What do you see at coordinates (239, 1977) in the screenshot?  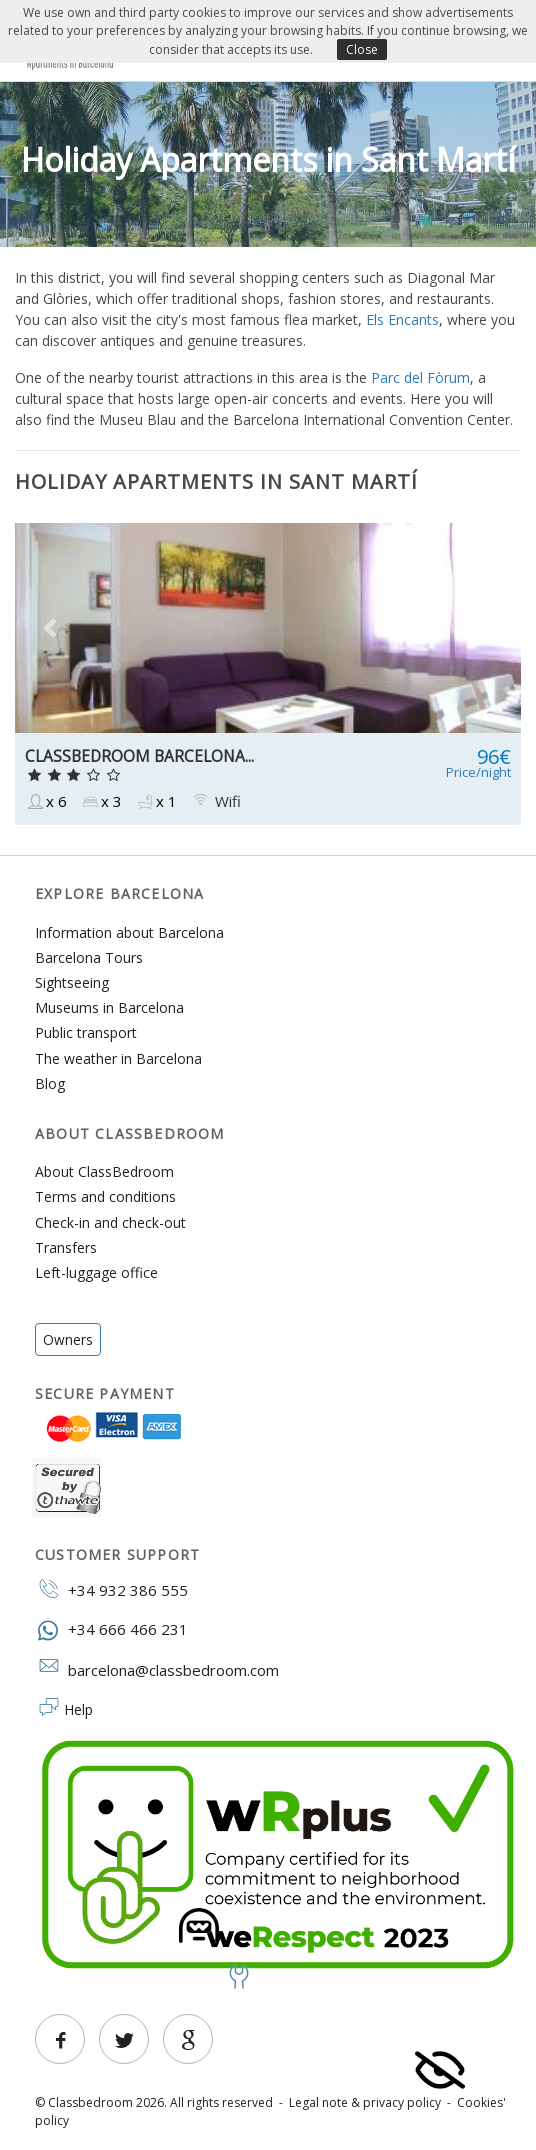 I see `access settings or configuration options` at bounding box center [239, 1977].